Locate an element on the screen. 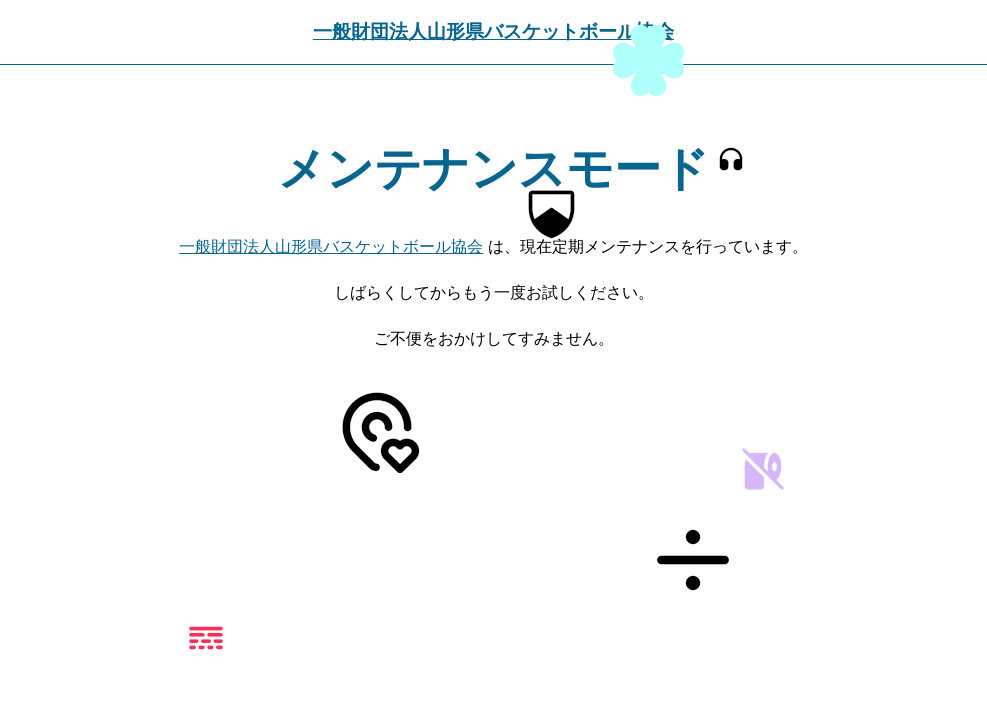  indicates toilet paper is out of stock or unavailable is located at coordinates (763, 469).